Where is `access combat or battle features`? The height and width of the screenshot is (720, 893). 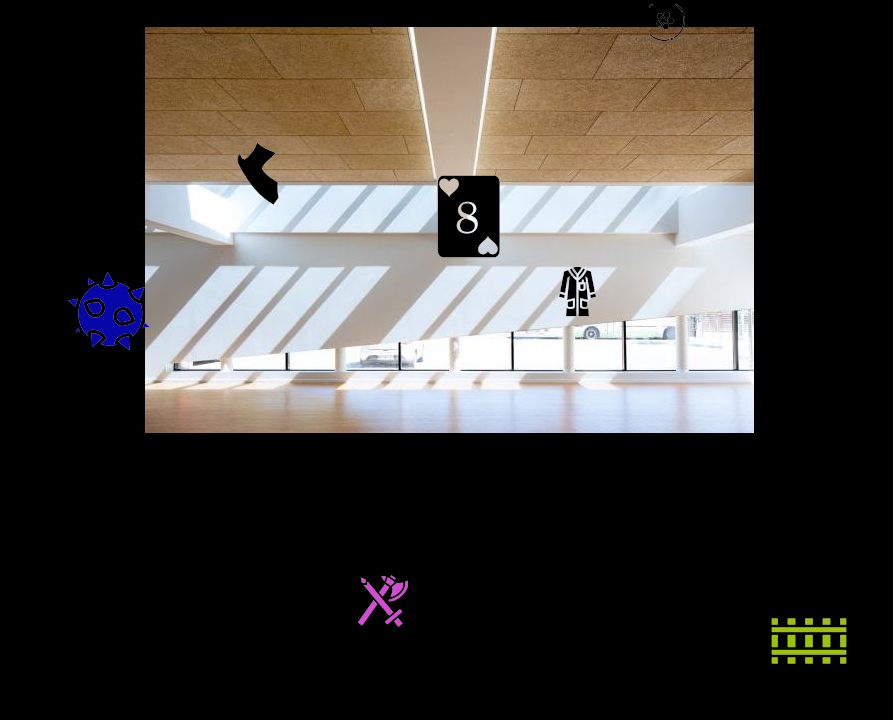 access combat or battle features is located at coordinates (383, 601).